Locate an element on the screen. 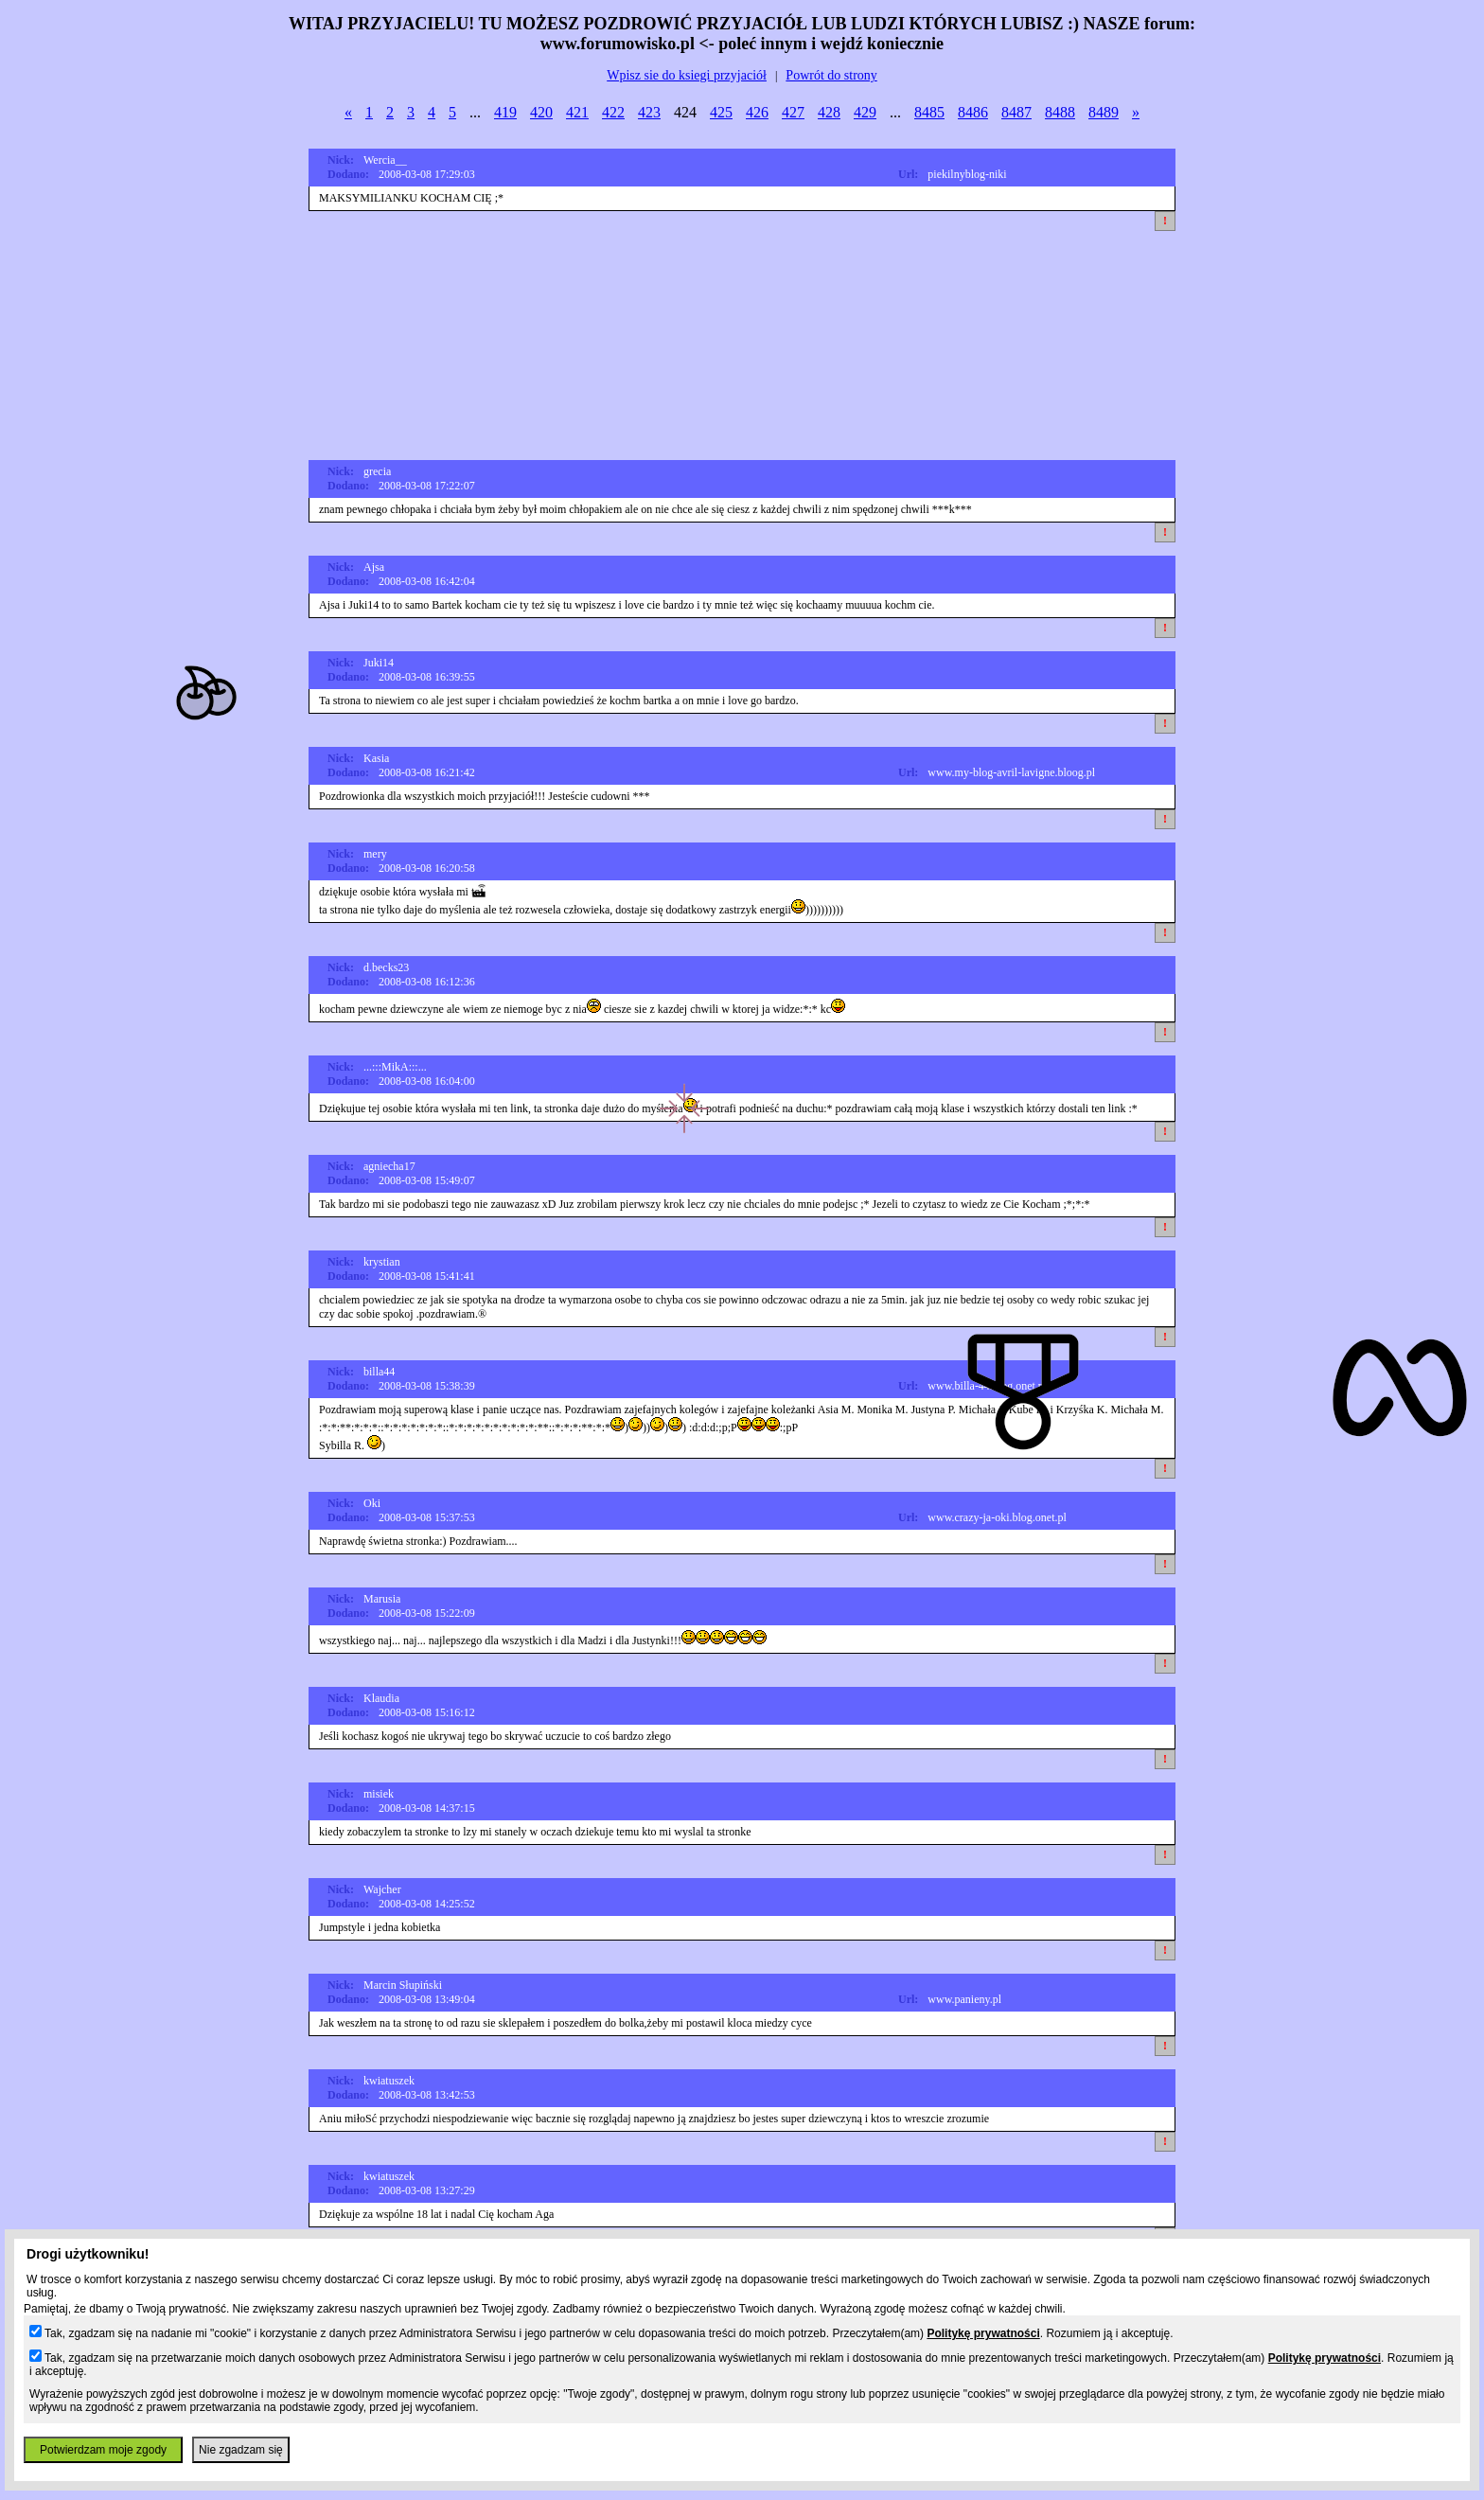 This screenshot has height=2500, width=1484. collapse or minimize content from all sides is located at coordinates (684, 1108).